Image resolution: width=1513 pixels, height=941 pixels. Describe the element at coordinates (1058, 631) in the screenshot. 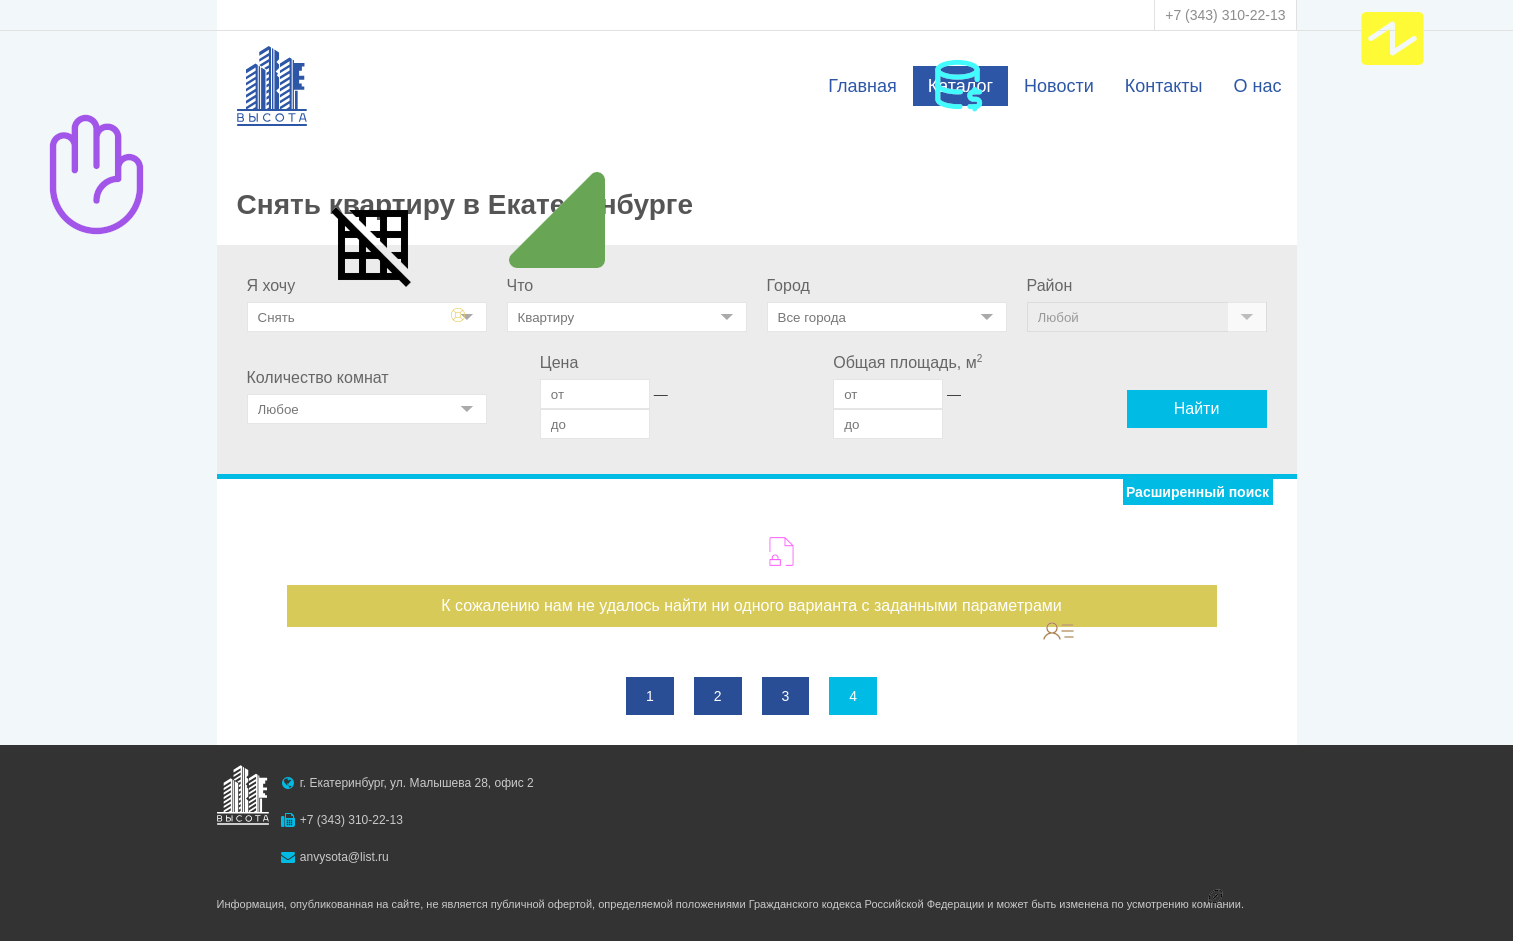

I see `view user directory or contact list` at that location.